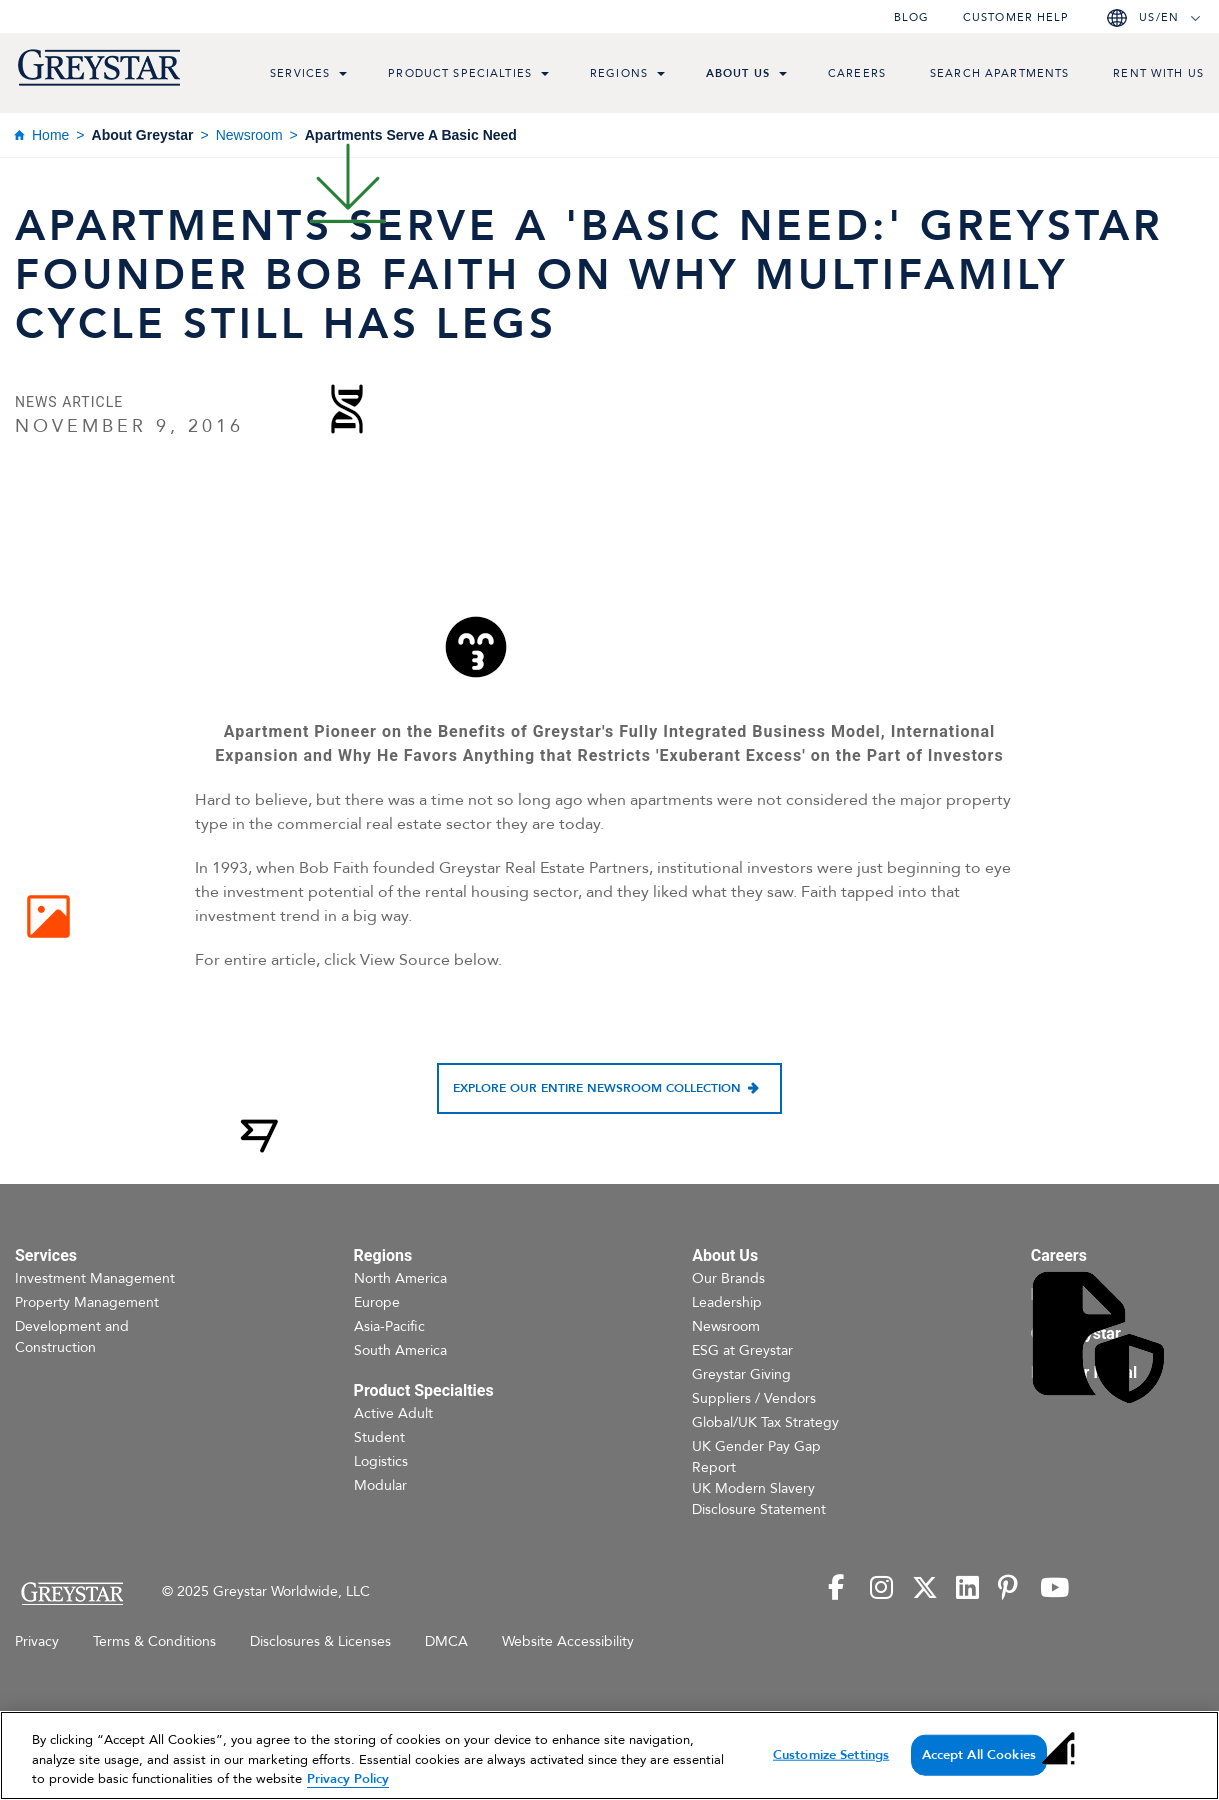 The height and width of the screenshot is (1800, 1219). Describe the element at coordinates (48, 916) in the screenshot. I see `view image or photo` at that location.